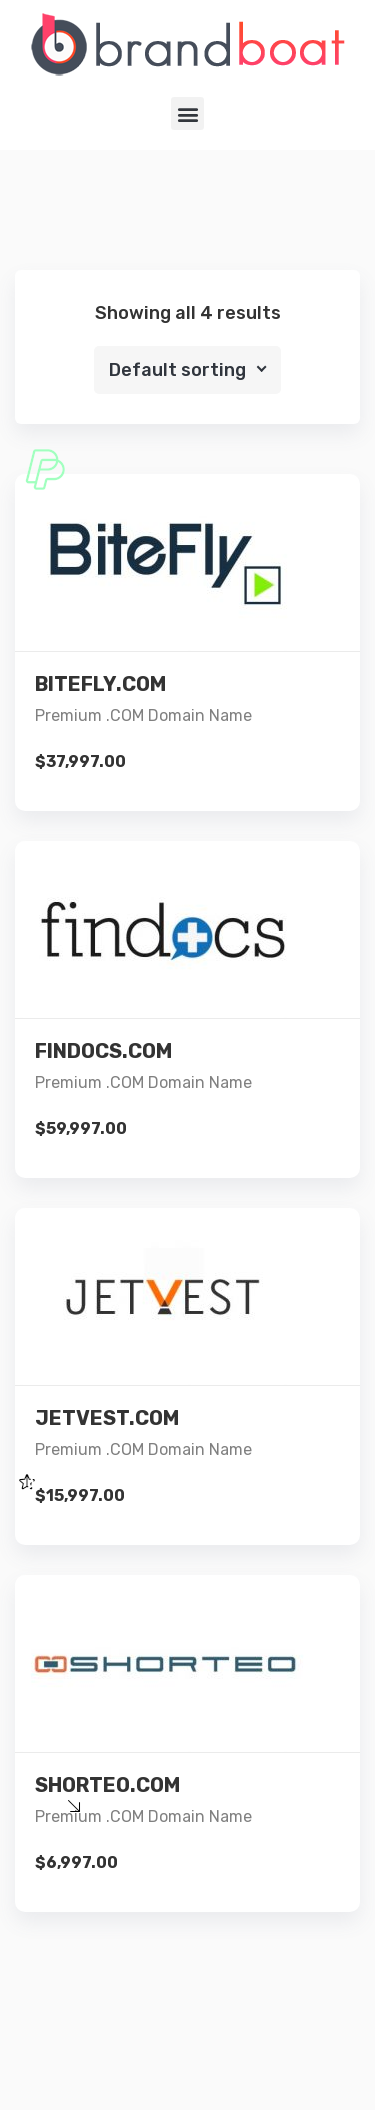  What do you see at coordinates (27, 1482) in the screenshot?
I see `indicates a partial or half rating` at bounding box center [27, 1482].